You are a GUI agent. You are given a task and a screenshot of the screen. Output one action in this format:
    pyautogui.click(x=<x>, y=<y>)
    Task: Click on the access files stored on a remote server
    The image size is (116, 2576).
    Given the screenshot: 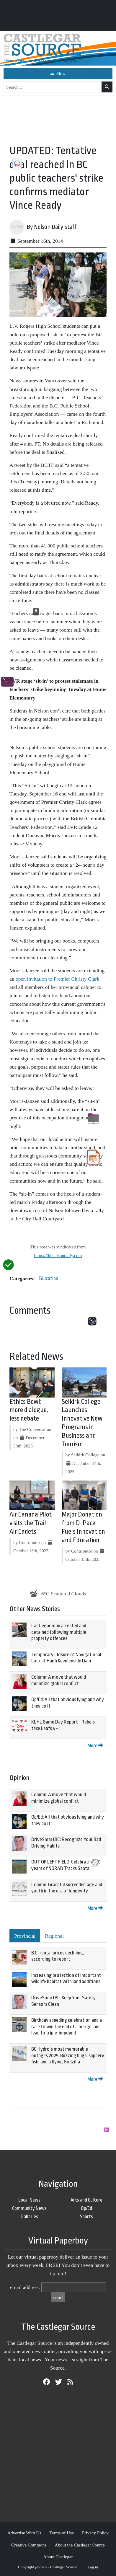 What is the action you would take?
    pyautogui.click(x=94, y=1118)
    